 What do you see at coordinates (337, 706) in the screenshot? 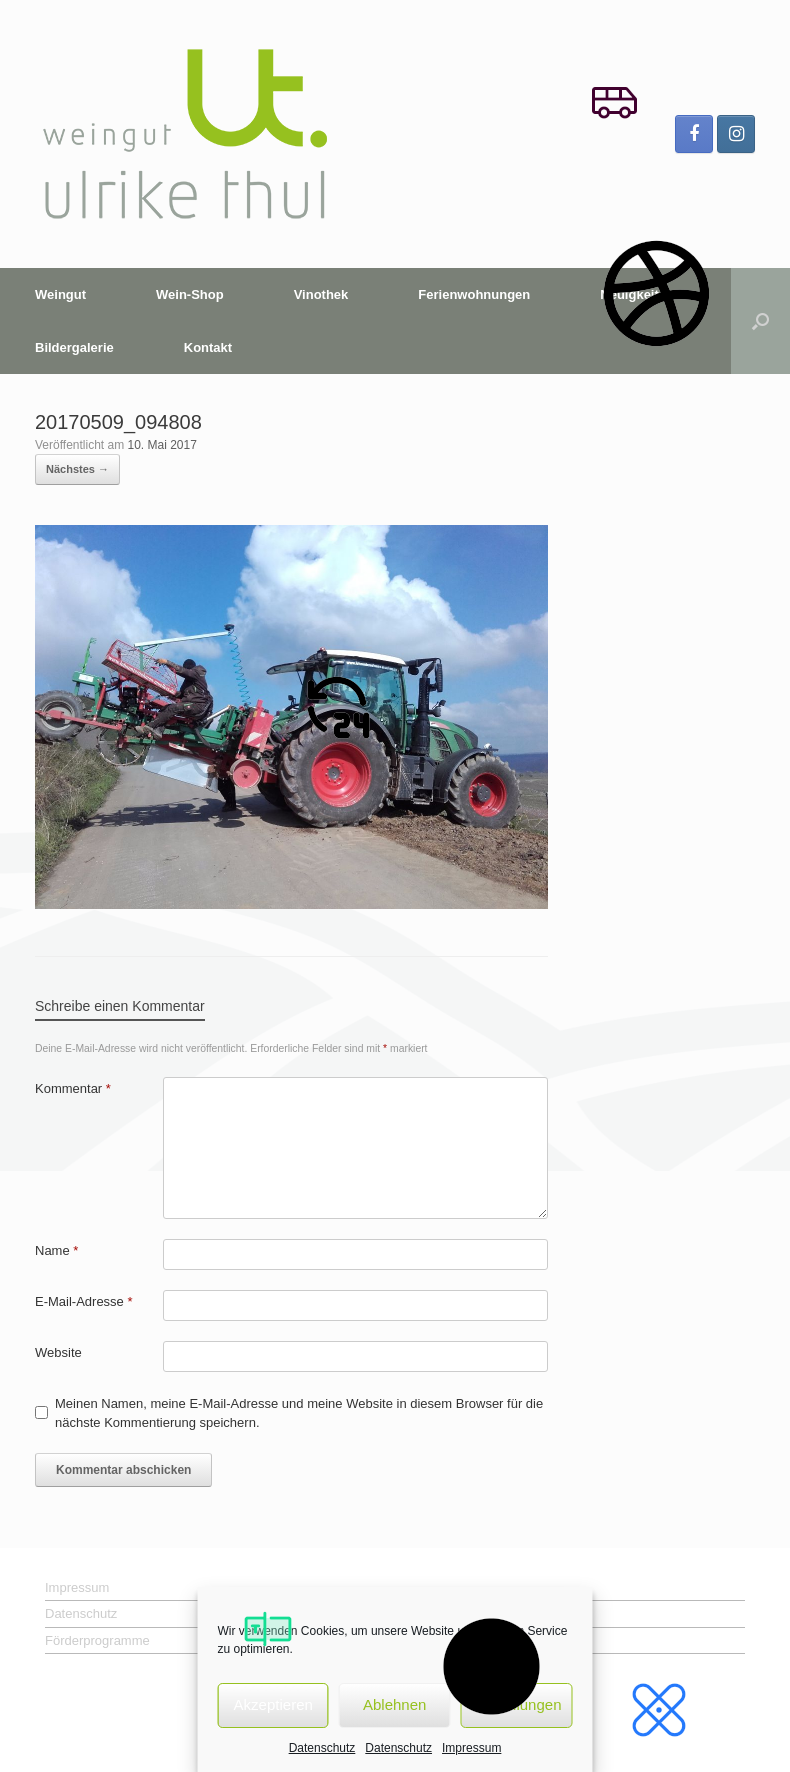
I see `indicates 24-hour availability or support` at bounding box center [337, 706].